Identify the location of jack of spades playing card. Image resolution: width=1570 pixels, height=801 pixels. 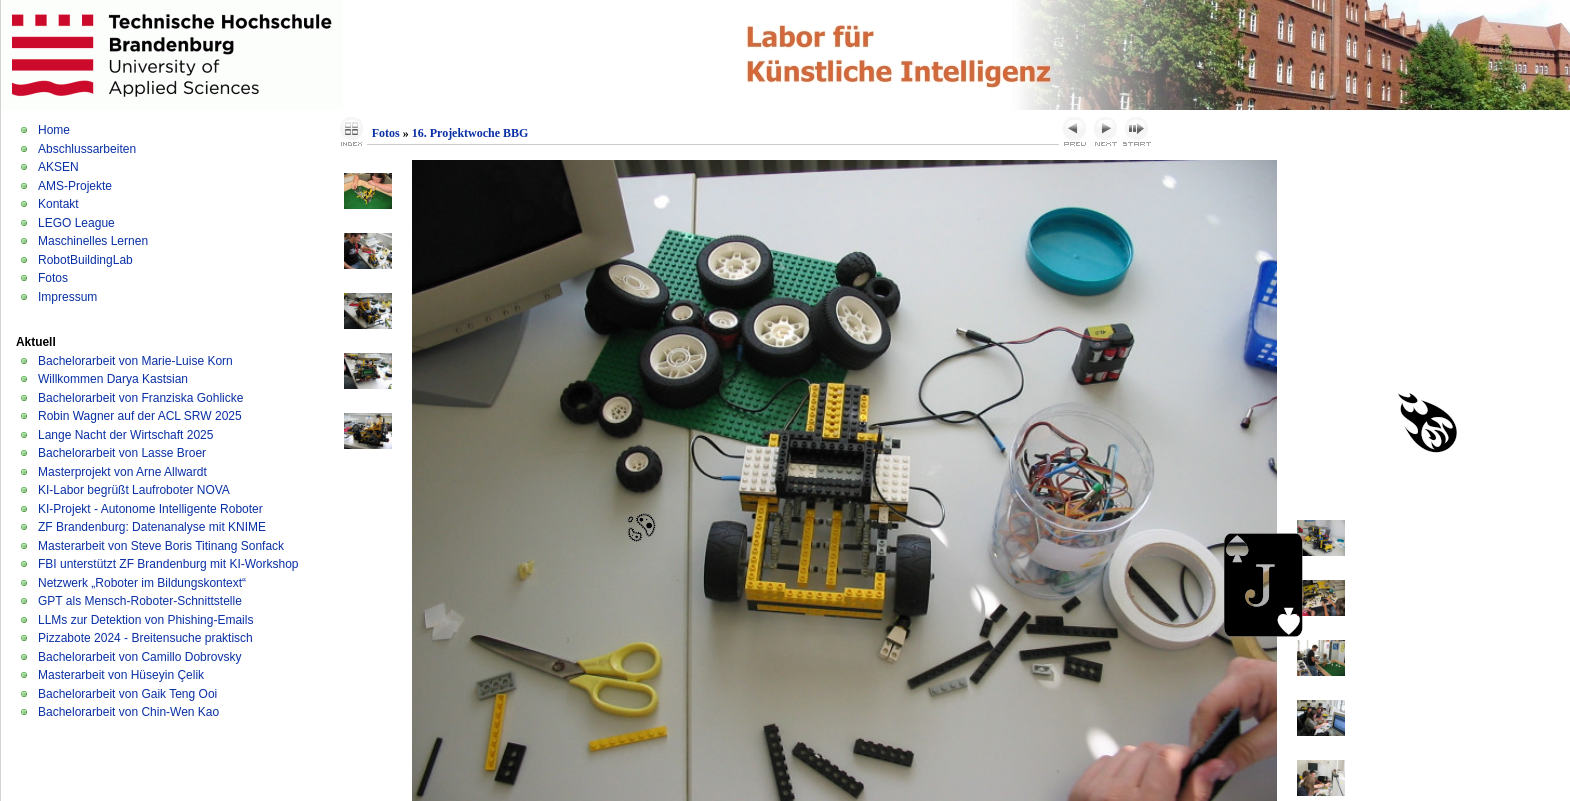
(1263, 585).